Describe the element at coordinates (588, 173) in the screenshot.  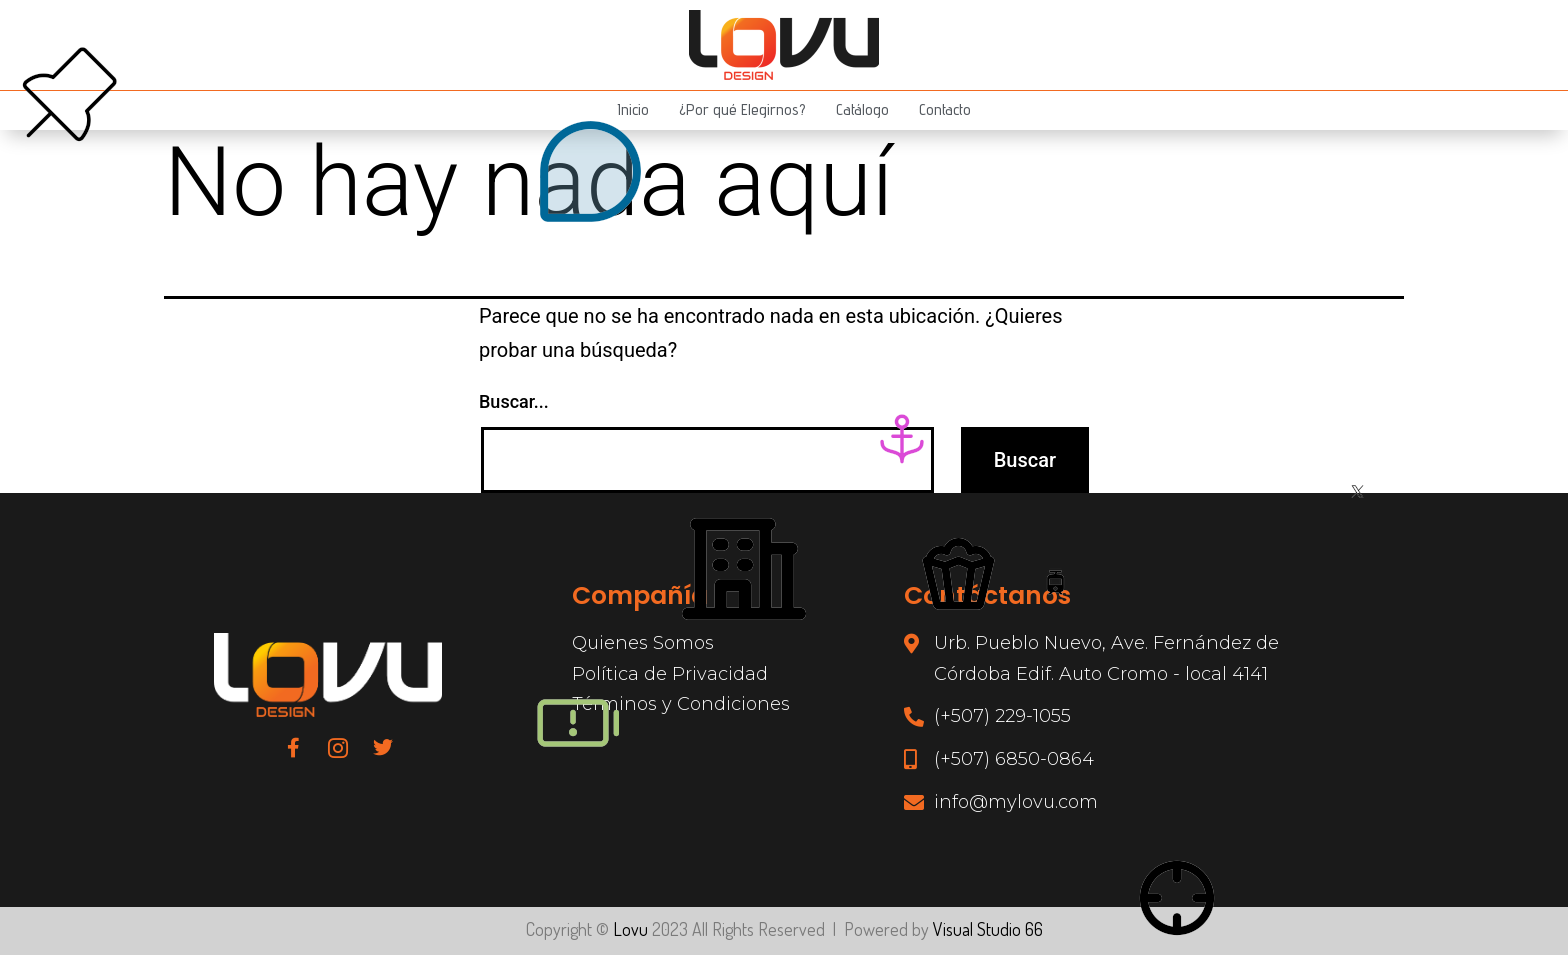
I see `open chat or messaging` at that location.